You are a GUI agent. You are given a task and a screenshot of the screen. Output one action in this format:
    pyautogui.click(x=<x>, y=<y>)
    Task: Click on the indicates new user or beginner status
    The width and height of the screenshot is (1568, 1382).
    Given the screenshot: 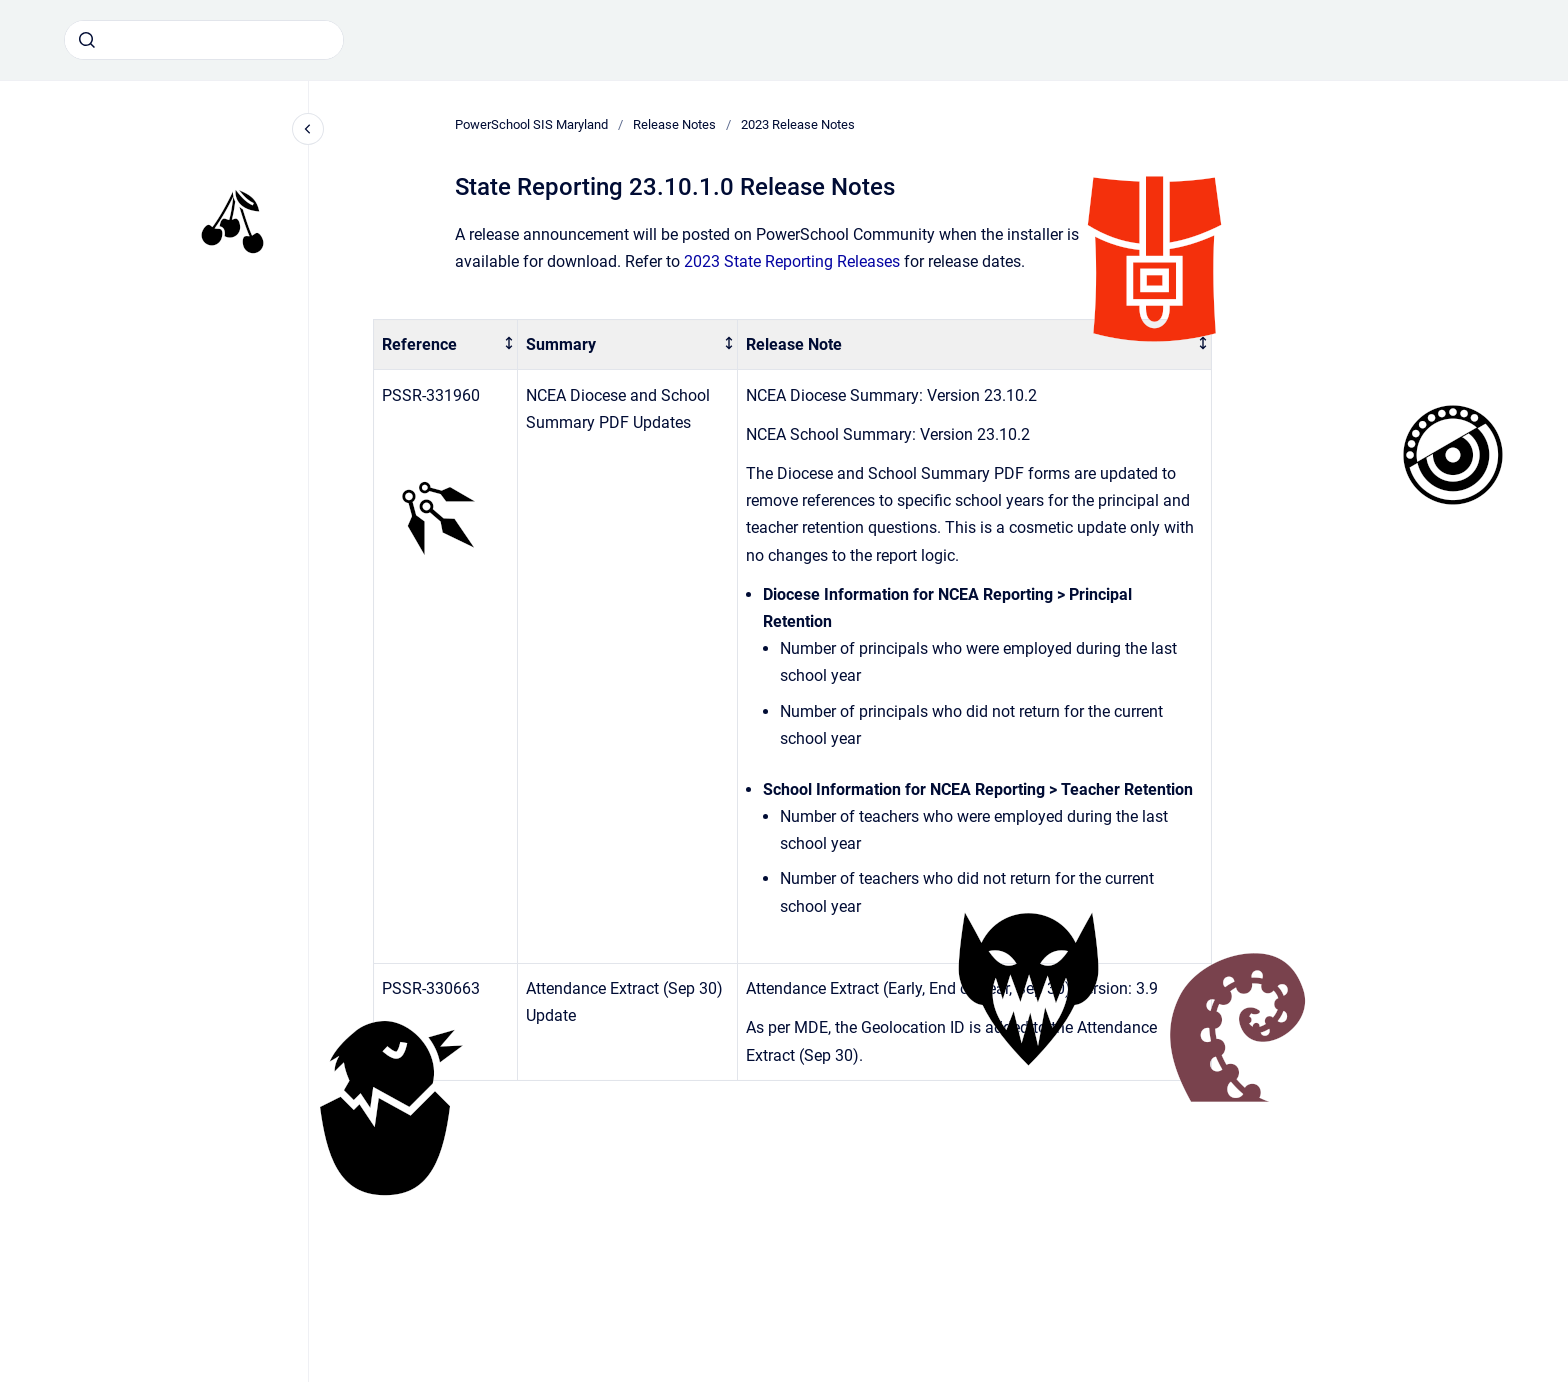 What is the action you would take?
    pyautogui.click(x=385, y=1105)
    